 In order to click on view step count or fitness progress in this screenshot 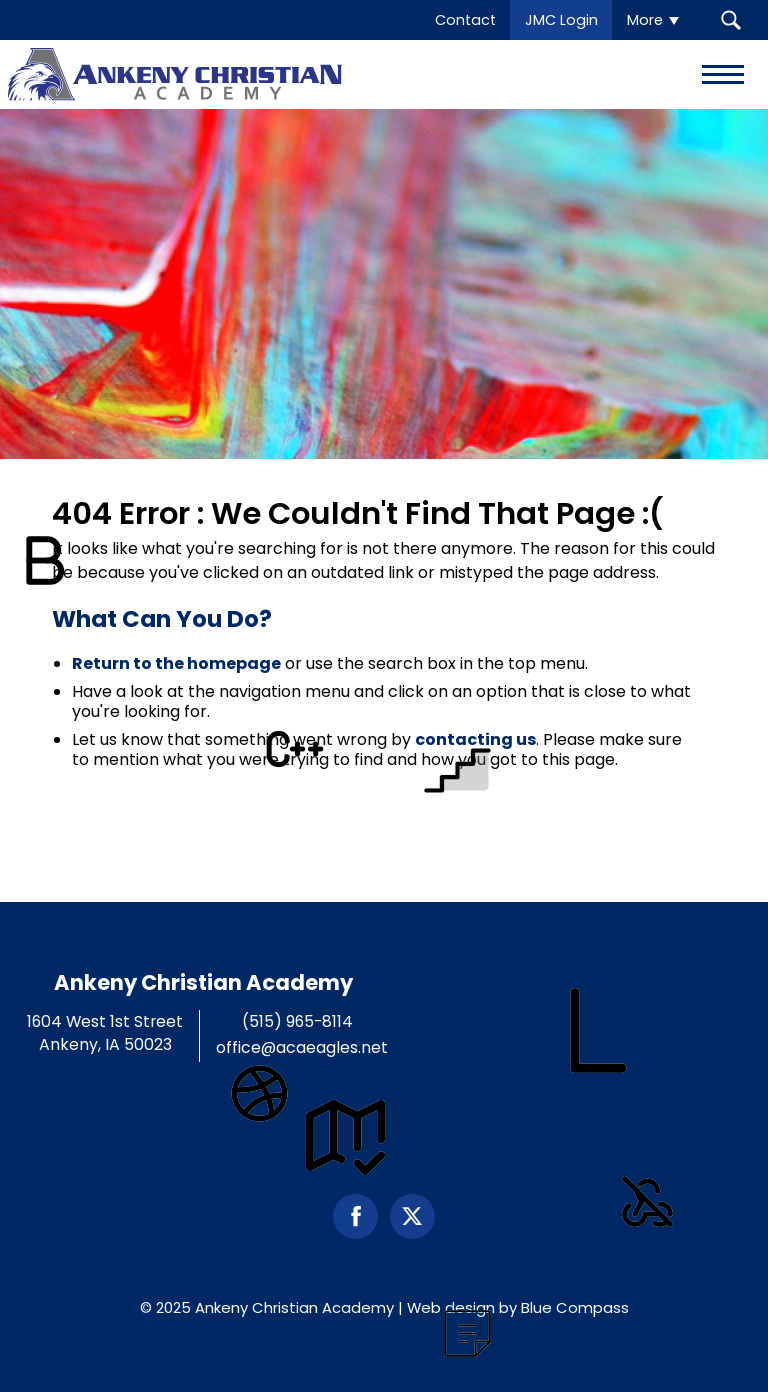, I will do `click(457, 770)`.